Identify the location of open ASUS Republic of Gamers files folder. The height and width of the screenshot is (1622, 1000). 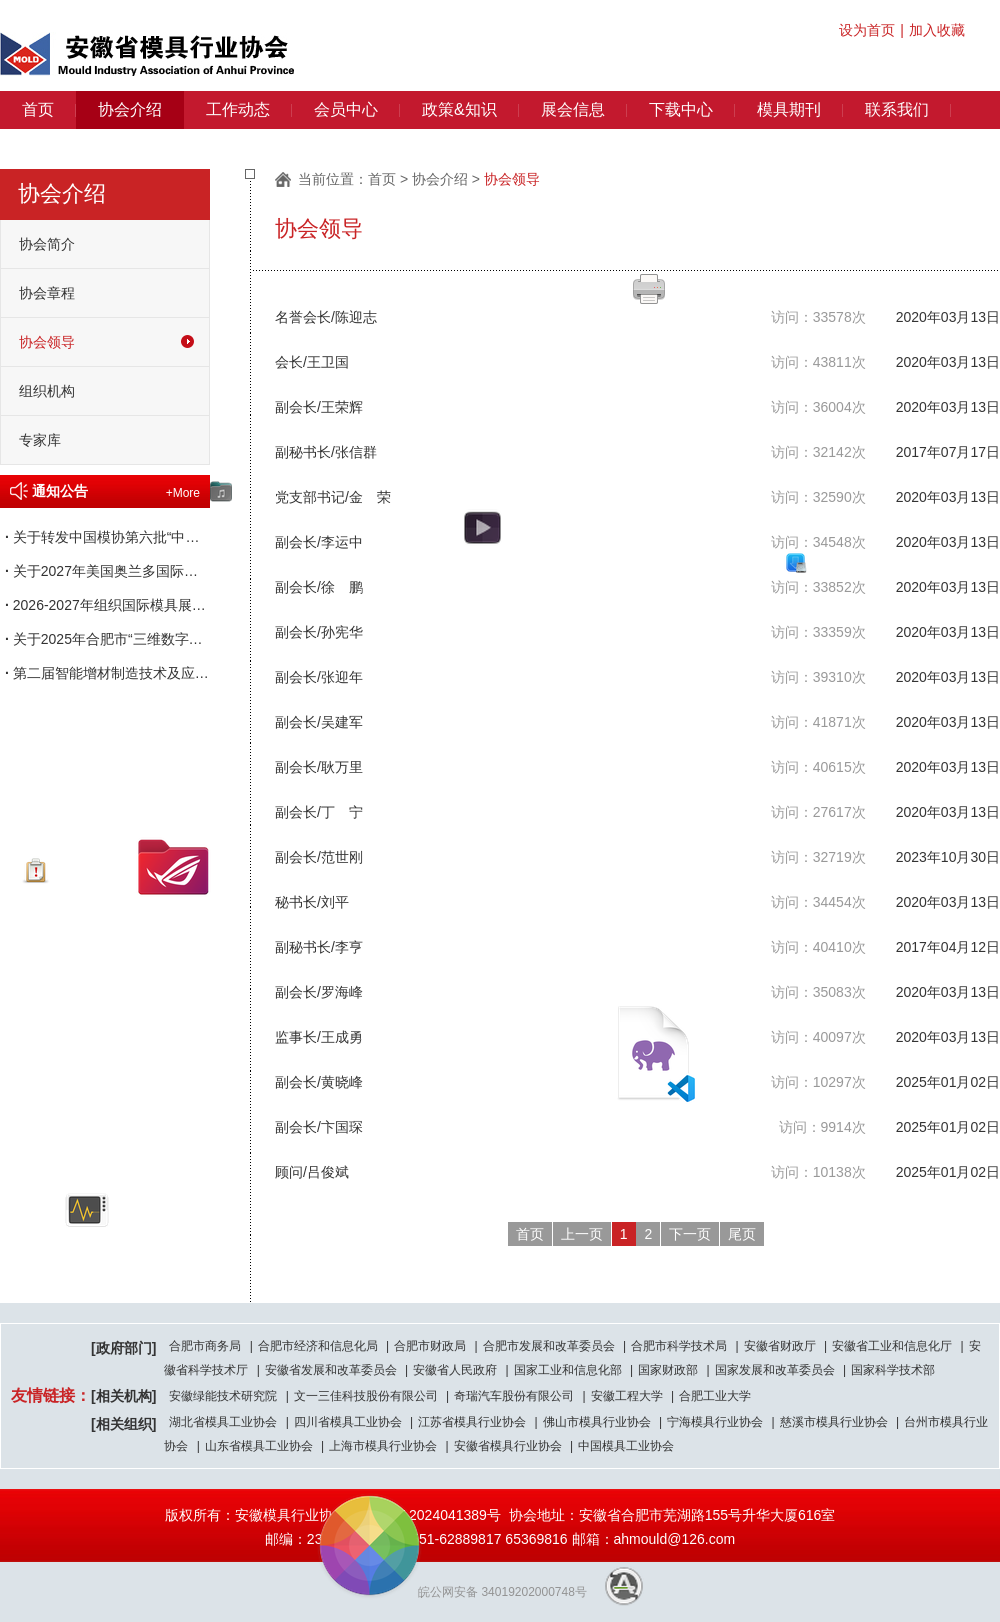
(173, 869).